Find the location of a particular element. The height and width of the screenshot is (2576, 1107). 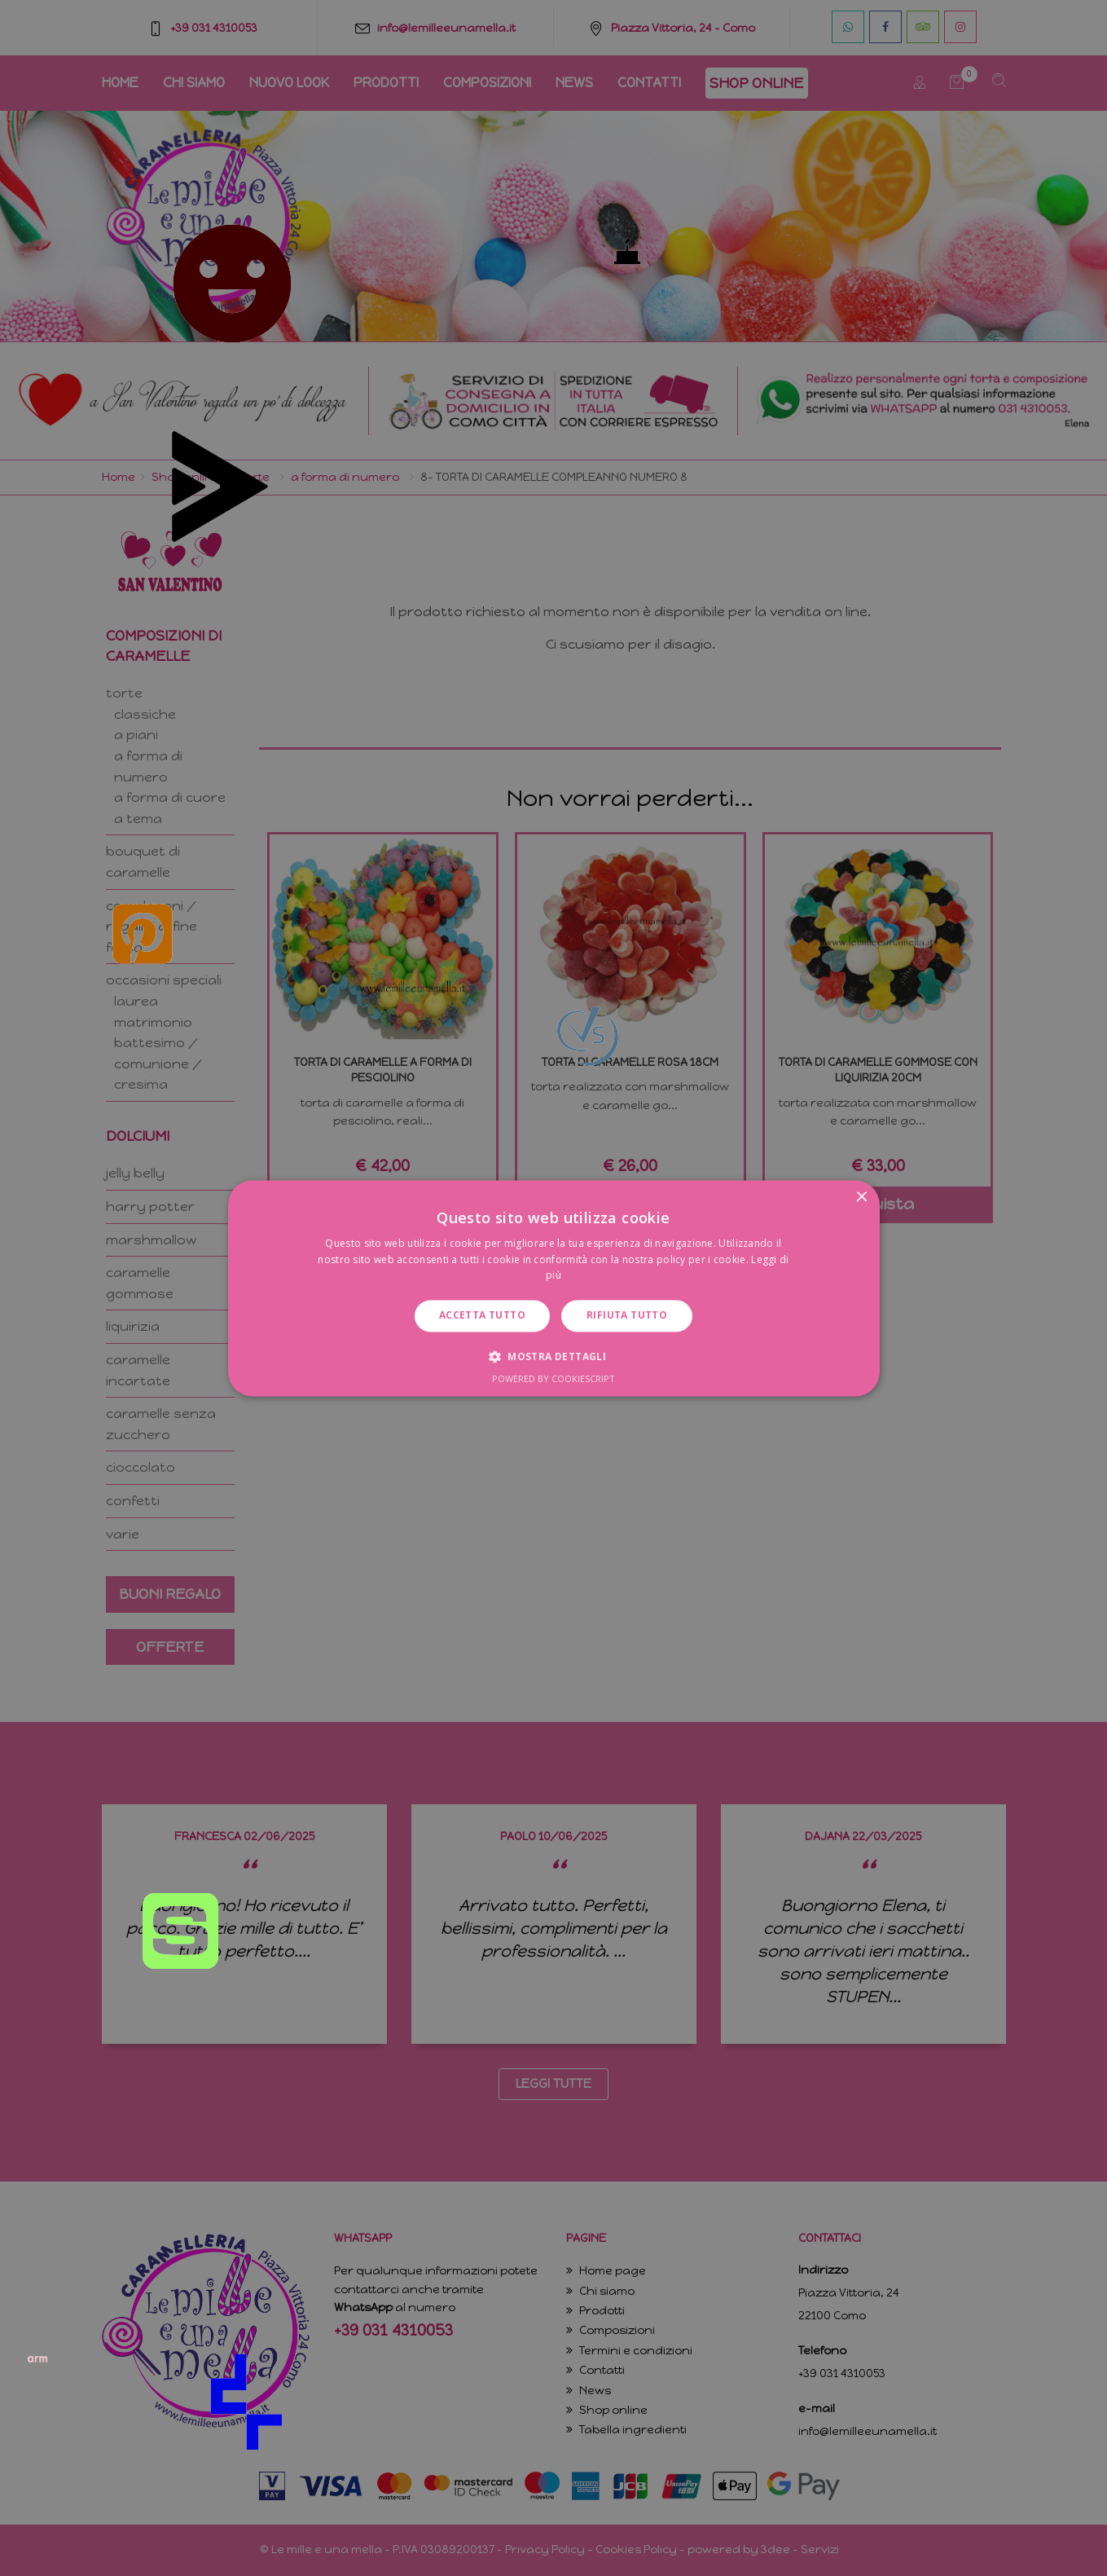

open pinterest app is located at coordinates (143, 934).